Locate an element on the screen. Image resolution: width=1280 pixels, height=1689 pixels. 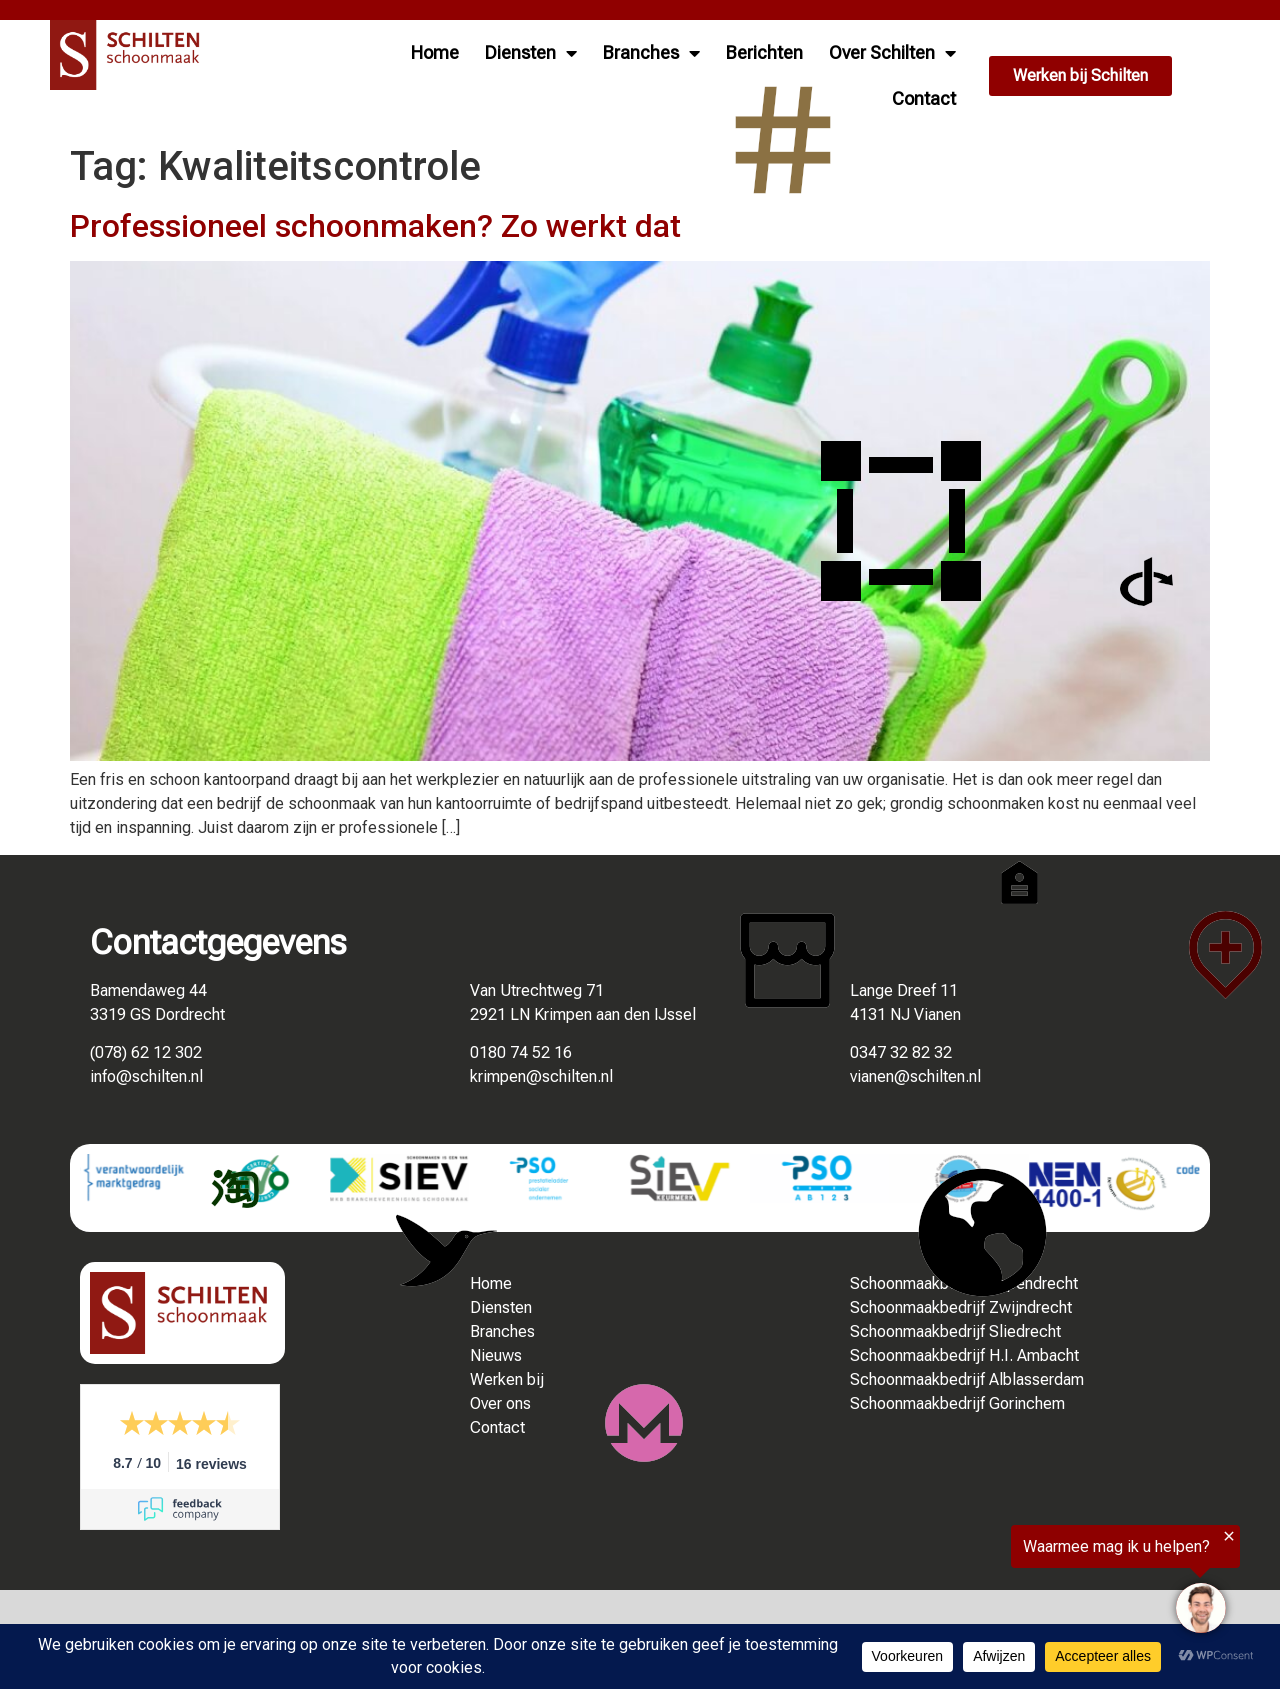
sign in with OpenID authentication is located at coordinates (1146, 581).